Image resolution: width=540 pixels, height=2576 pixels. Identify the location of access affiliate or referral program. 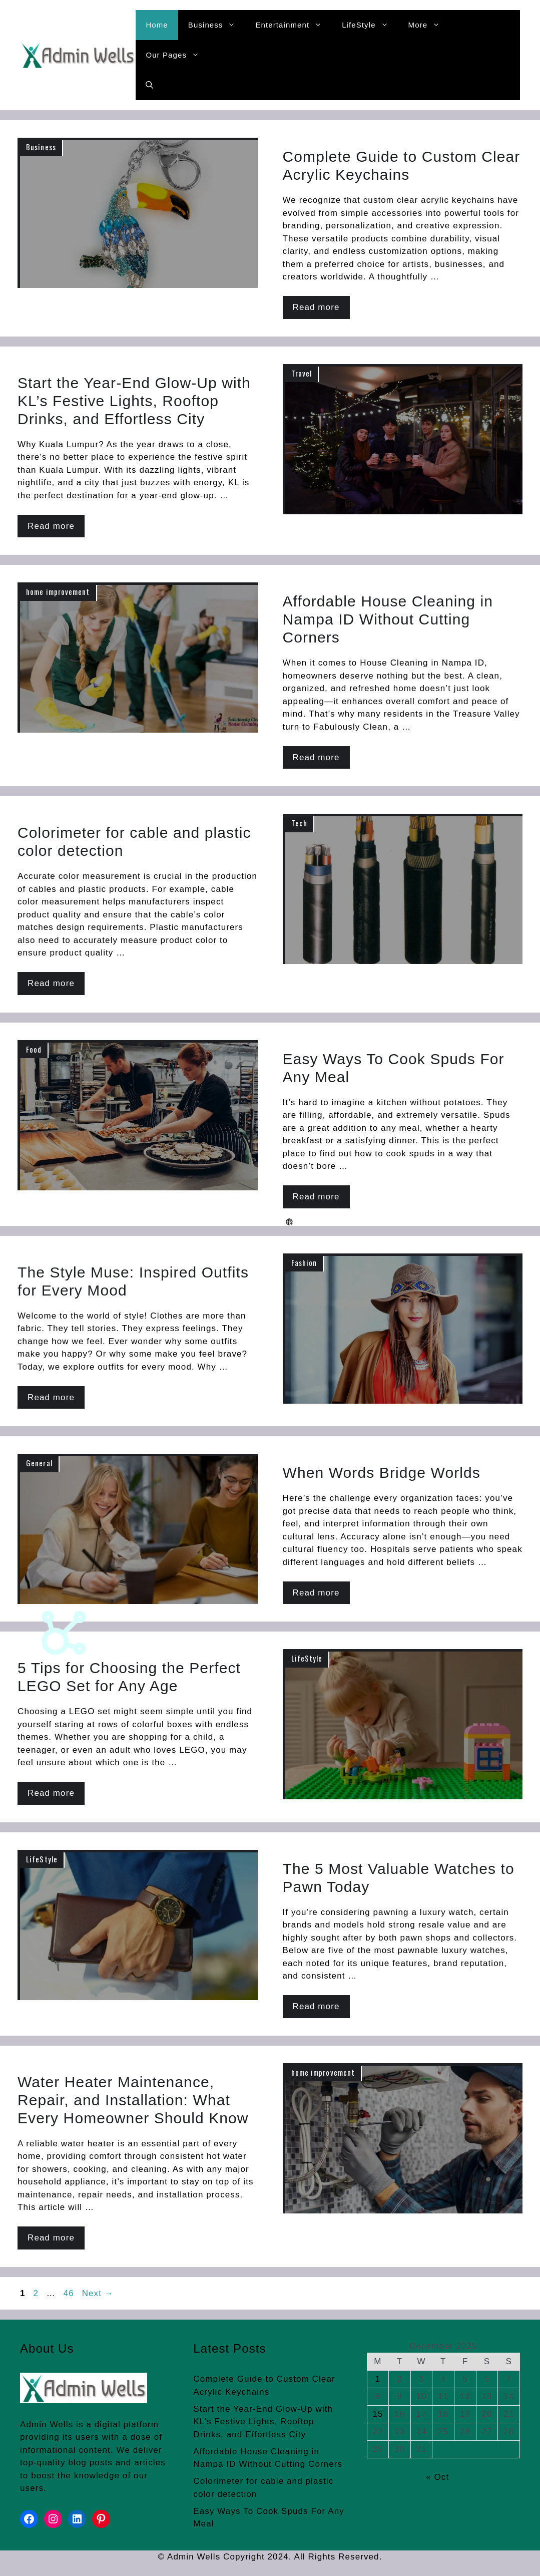
(64, 1633).